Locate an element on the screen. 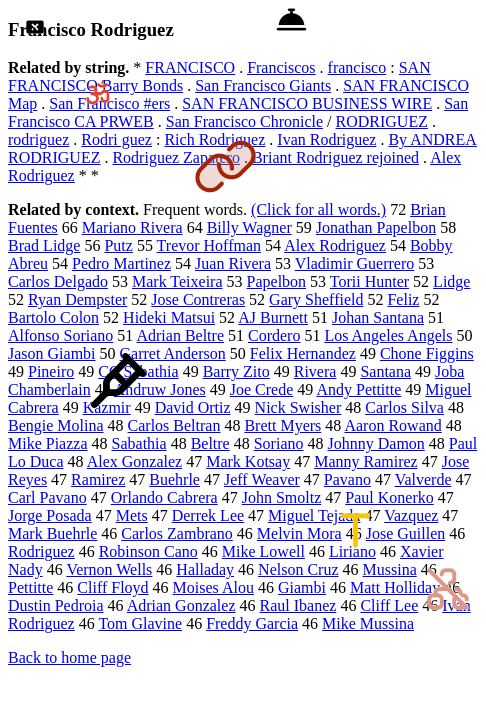  close the current window is located at coordinates (35, 27).